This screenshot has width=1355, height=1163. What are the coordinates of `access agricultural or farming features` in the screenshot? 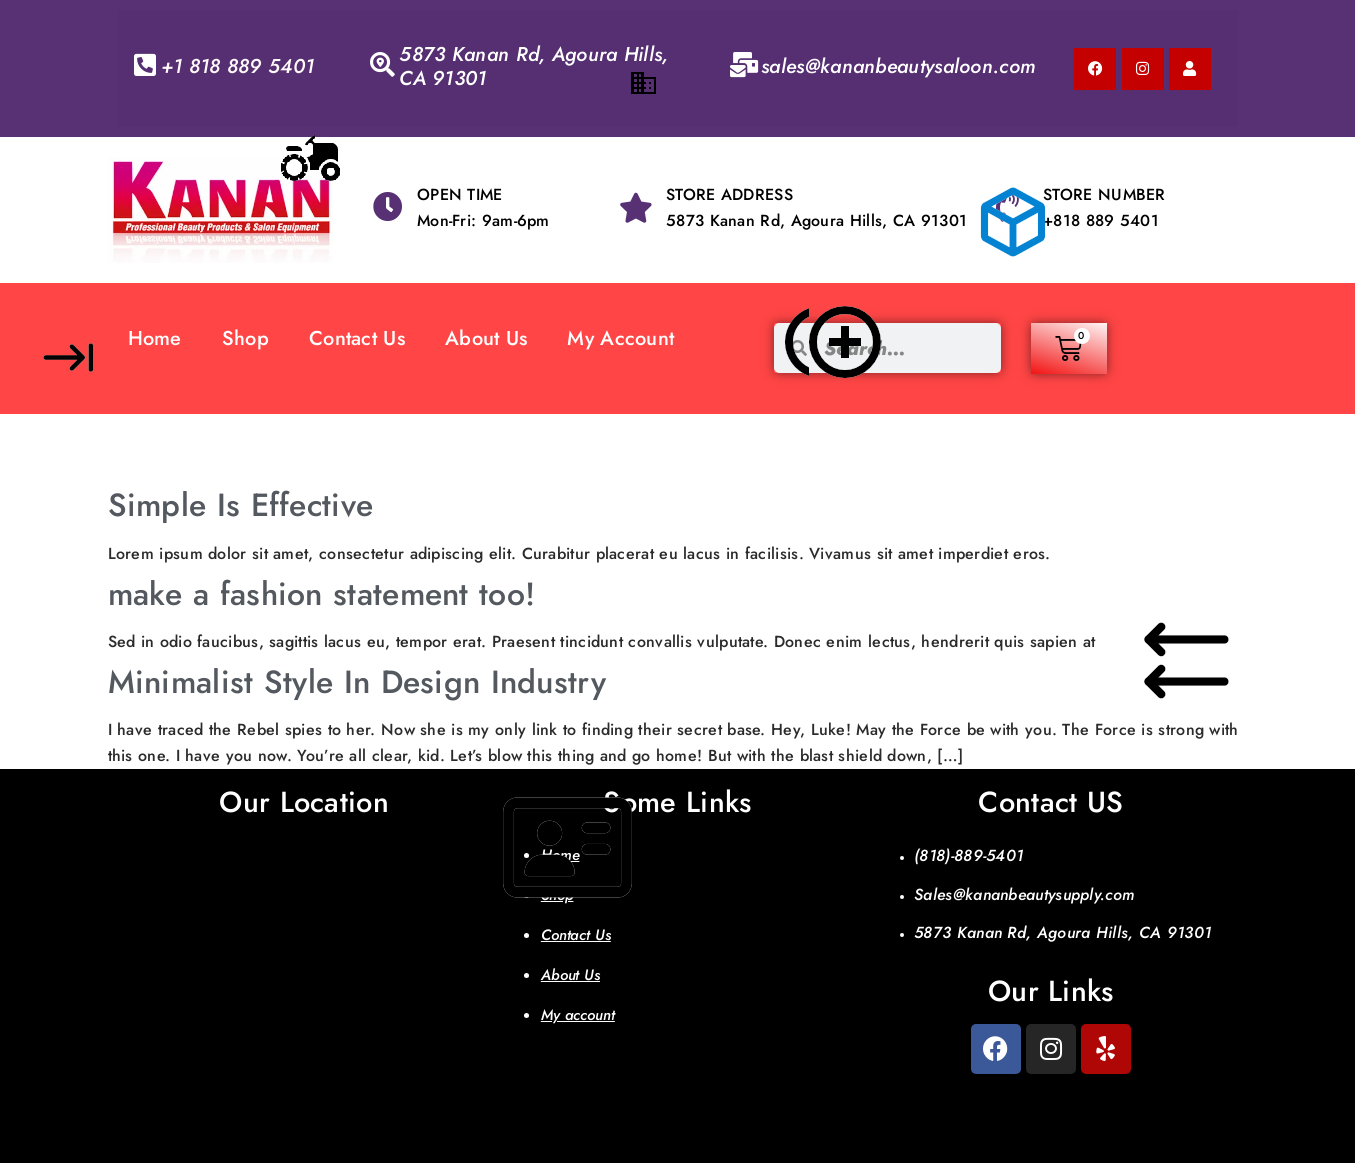 It's located at (310, 159).